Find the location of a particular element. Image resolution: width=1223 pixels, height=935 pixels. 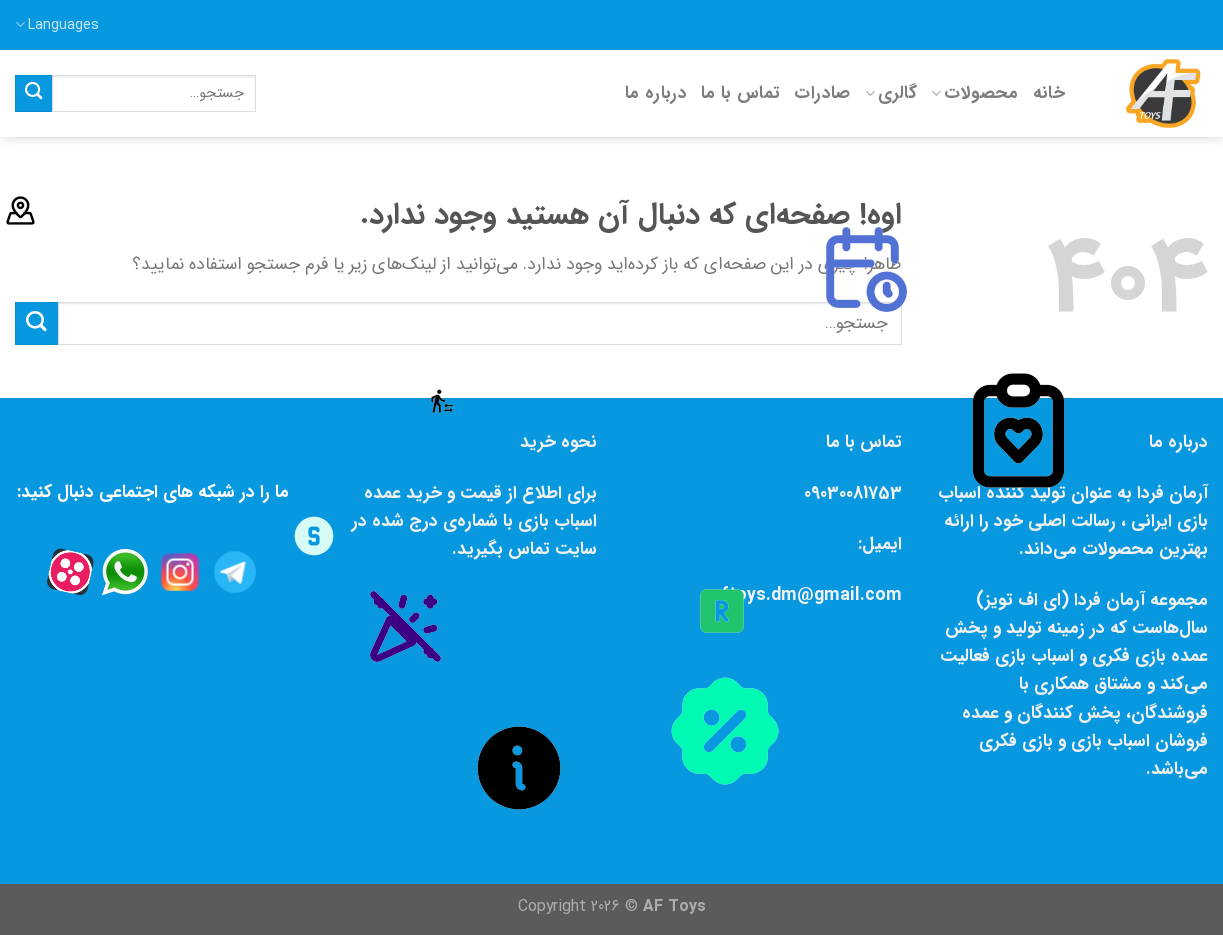

view available discounts or promotions is located at coordinates (725, 731).